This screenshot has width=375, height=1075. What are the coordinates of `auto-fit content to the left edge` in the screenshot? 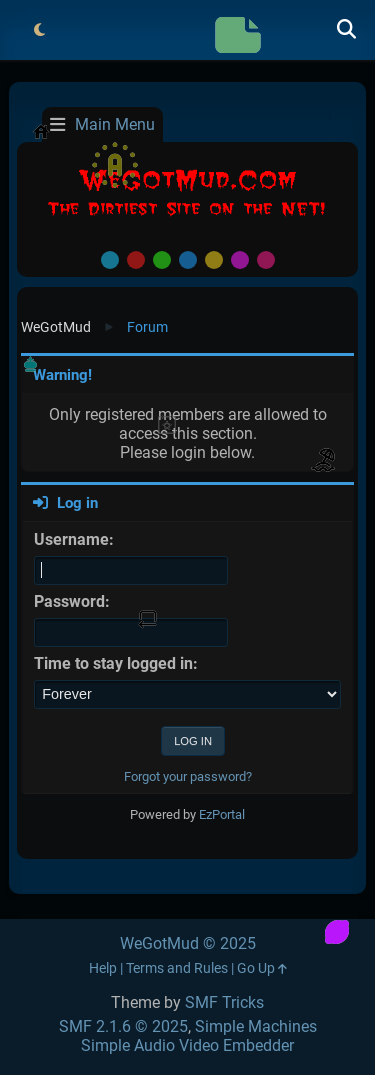 It's located at (148, 619).